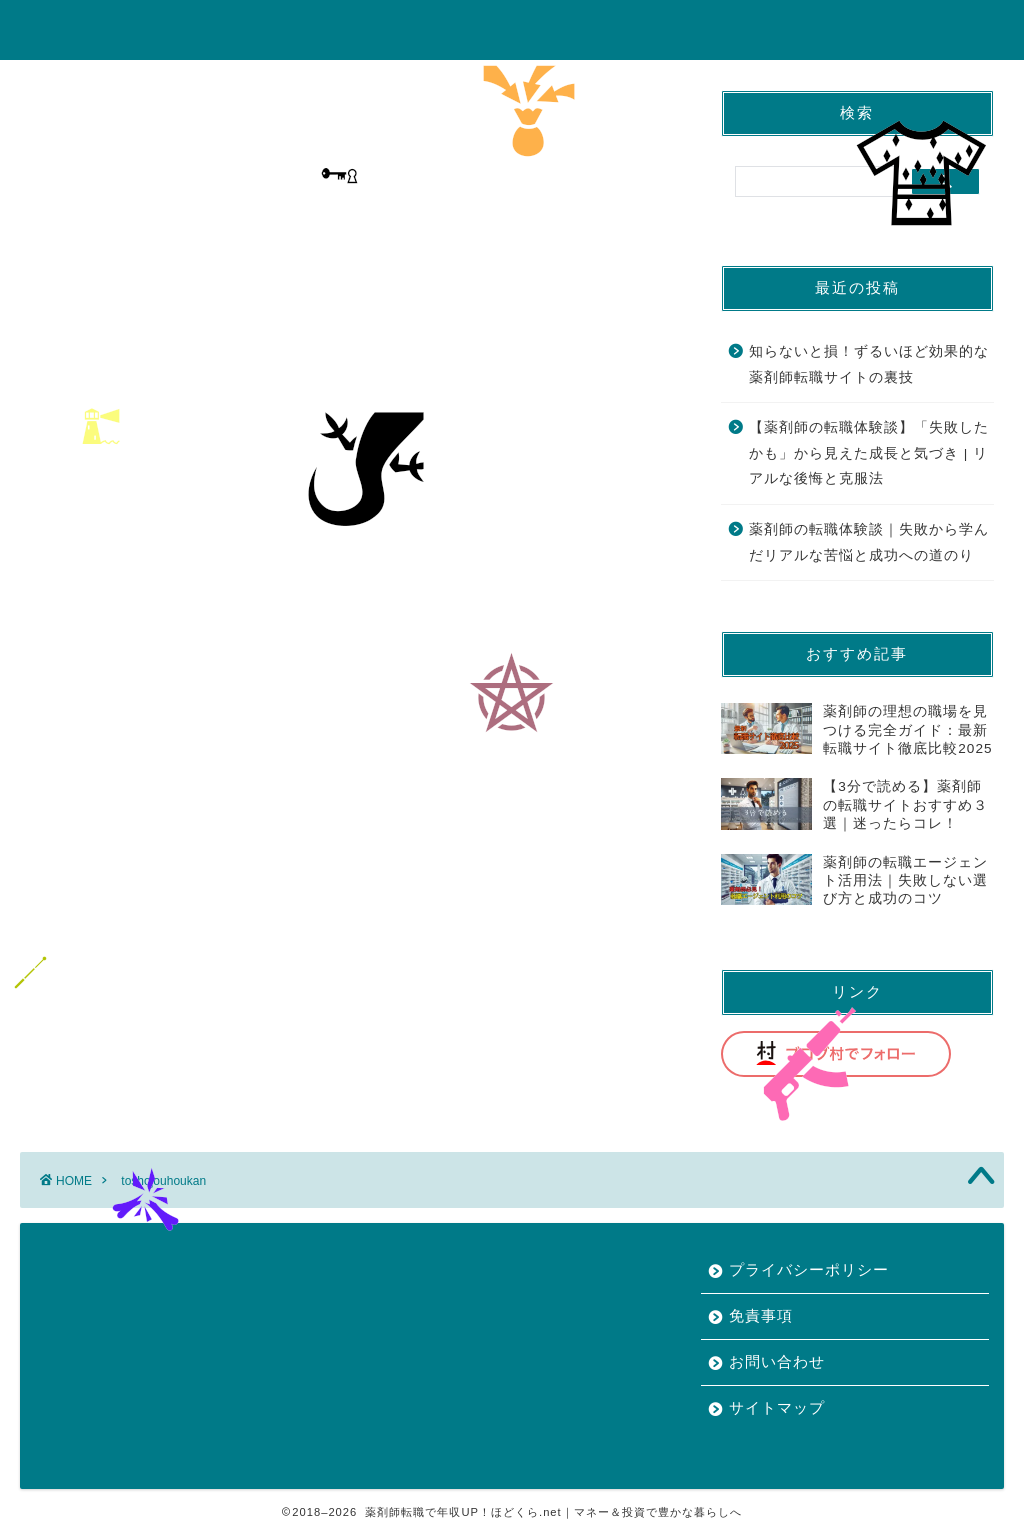 The width and height of the screenshot is (1024, 1535). What do you see at coordinates (101, 425) in the screenshot?
I see `navigate to coastal or maritime features` at bounding box center [101, 425].